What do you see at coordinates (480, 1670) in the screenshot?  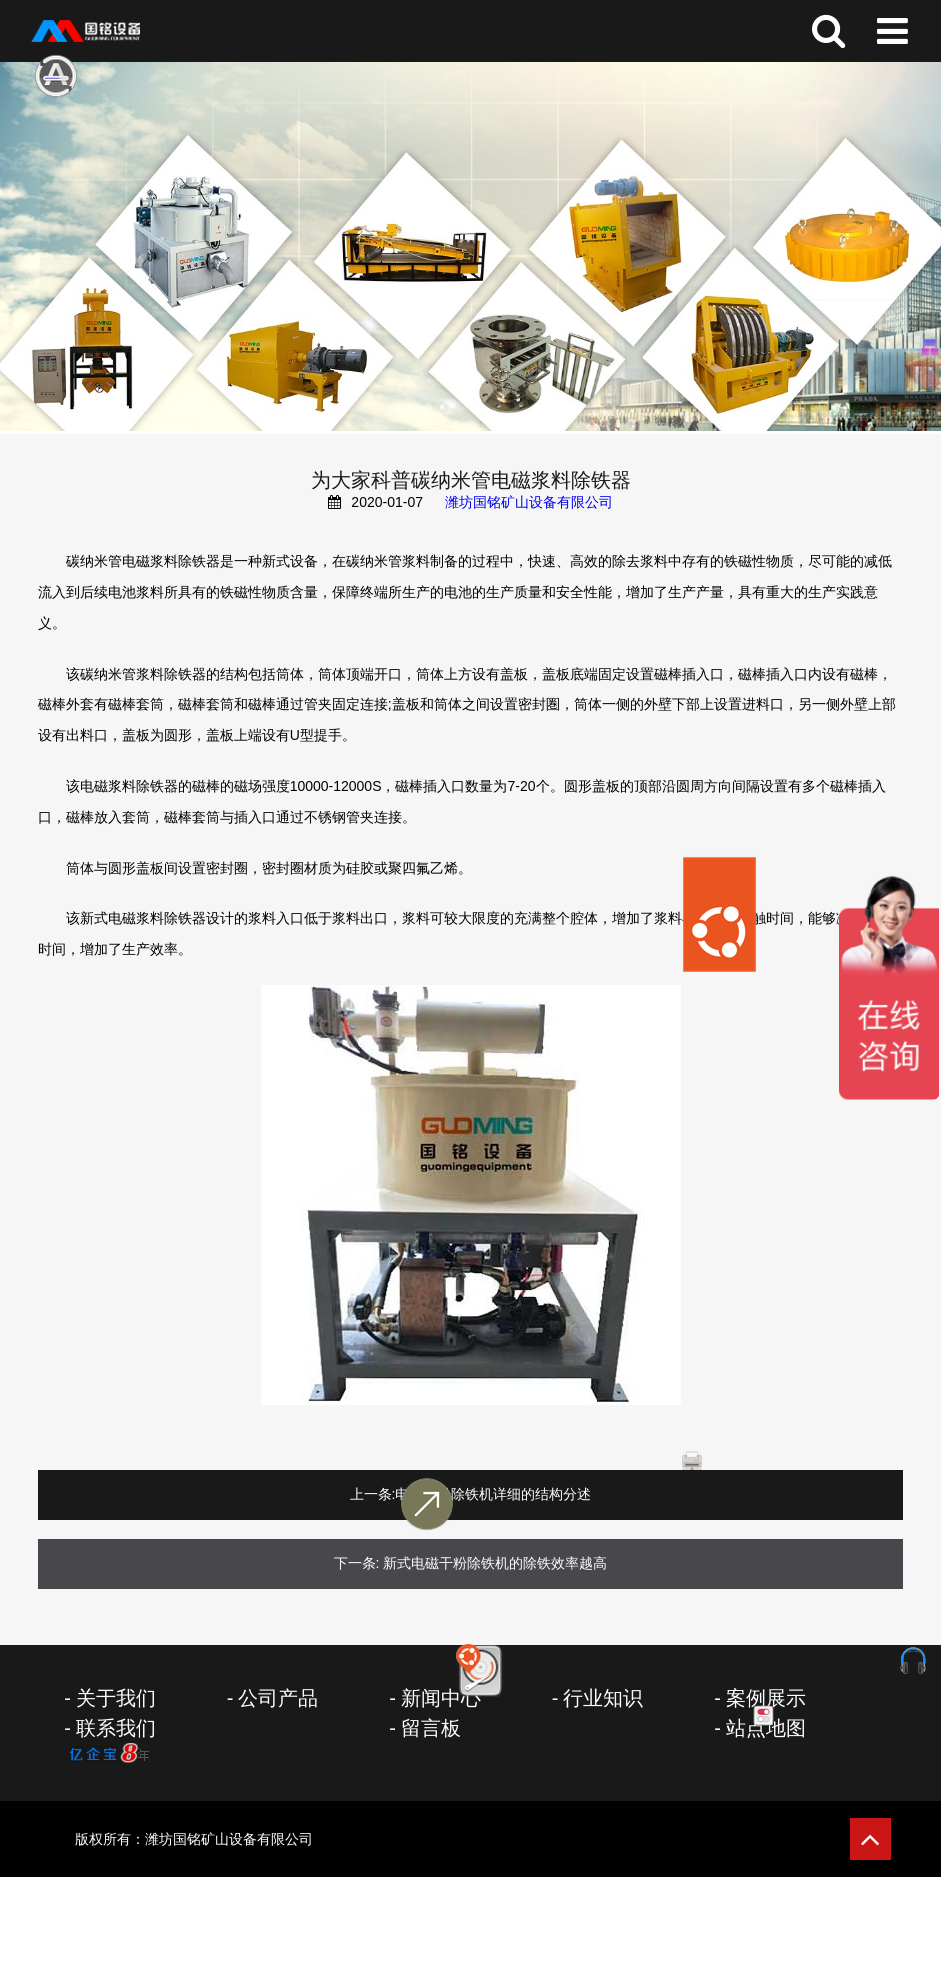 I see `launch the ubiquity installer for ubuntu linux` at bounding box center [480, 1670].